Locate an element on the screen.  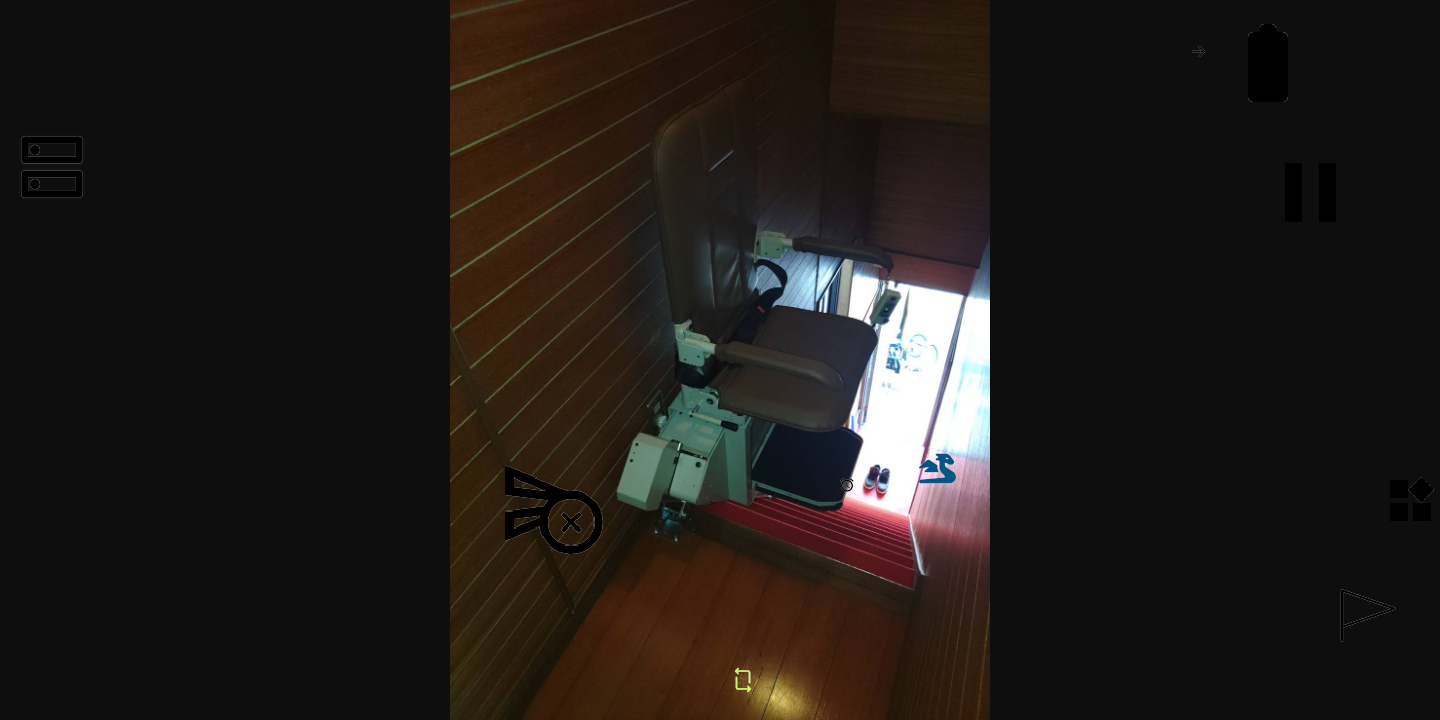
access home screen widgets is located at coordinates (1410, 500).